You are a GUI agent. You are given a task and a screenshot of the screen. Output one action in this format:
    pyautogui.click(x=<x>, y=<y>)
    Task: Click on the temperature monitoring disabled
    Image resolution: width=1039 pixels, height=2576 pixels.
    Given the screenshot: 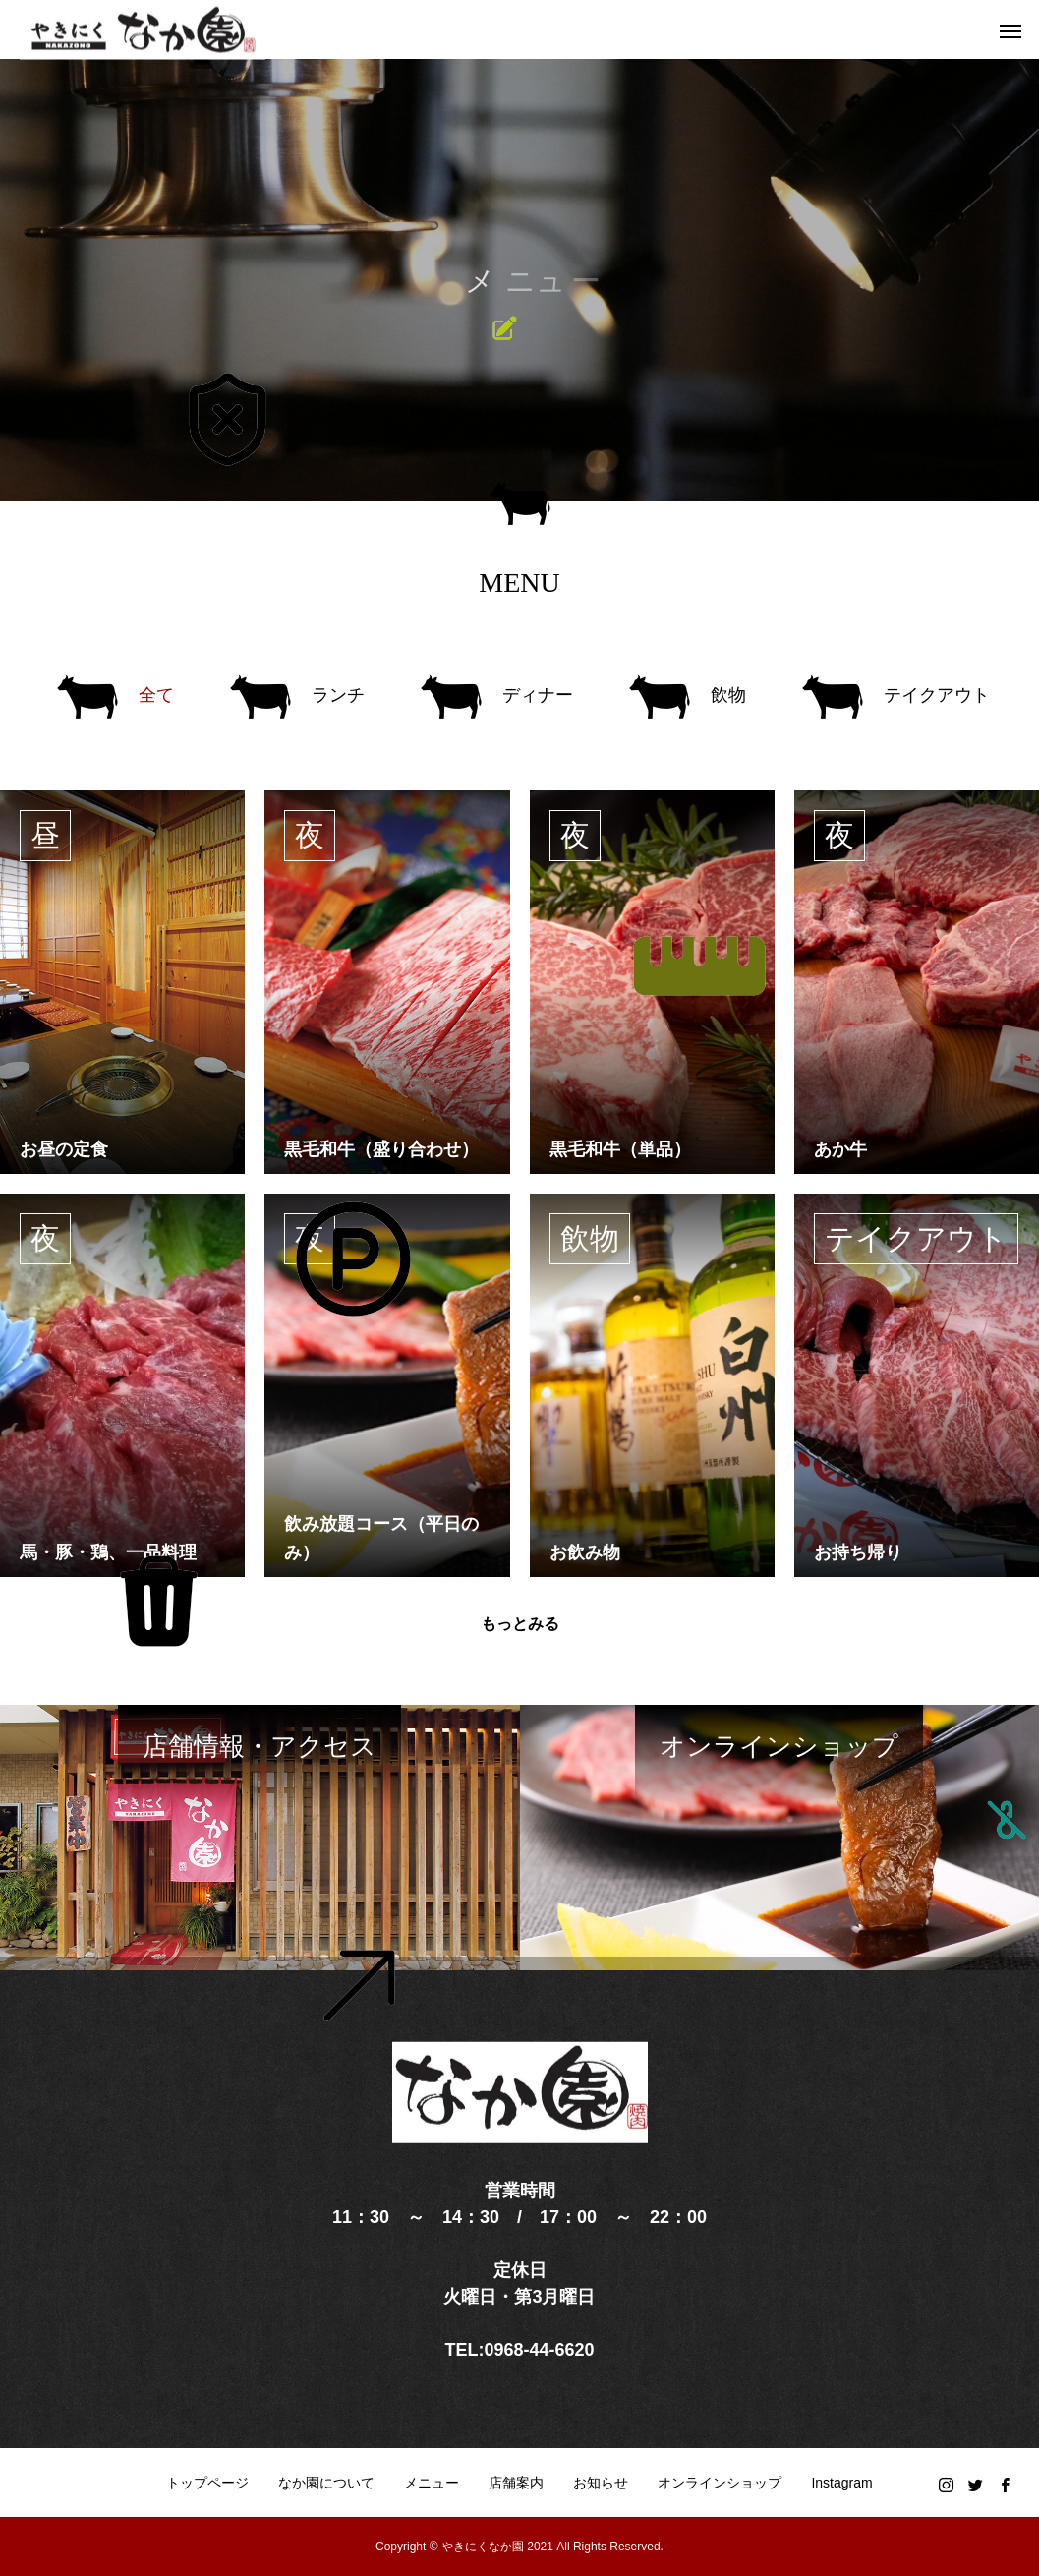 What is the action you would take?
    pyautogui.click(x=1007, y=1820)
    